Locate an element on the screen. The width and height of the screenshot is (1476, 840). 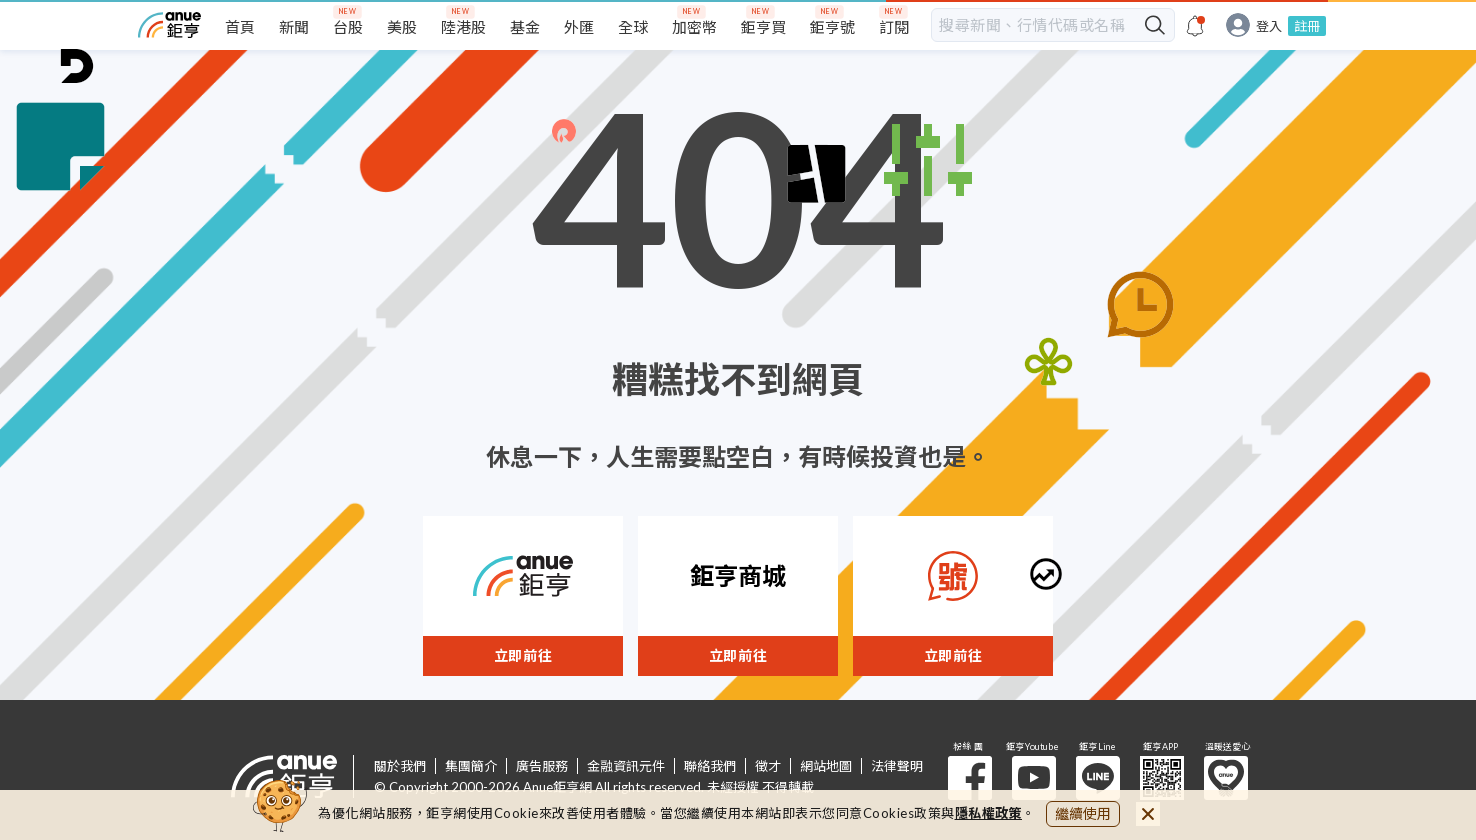
represents the clubs suit in a card or poker game is located at coordinates (1048, 361).